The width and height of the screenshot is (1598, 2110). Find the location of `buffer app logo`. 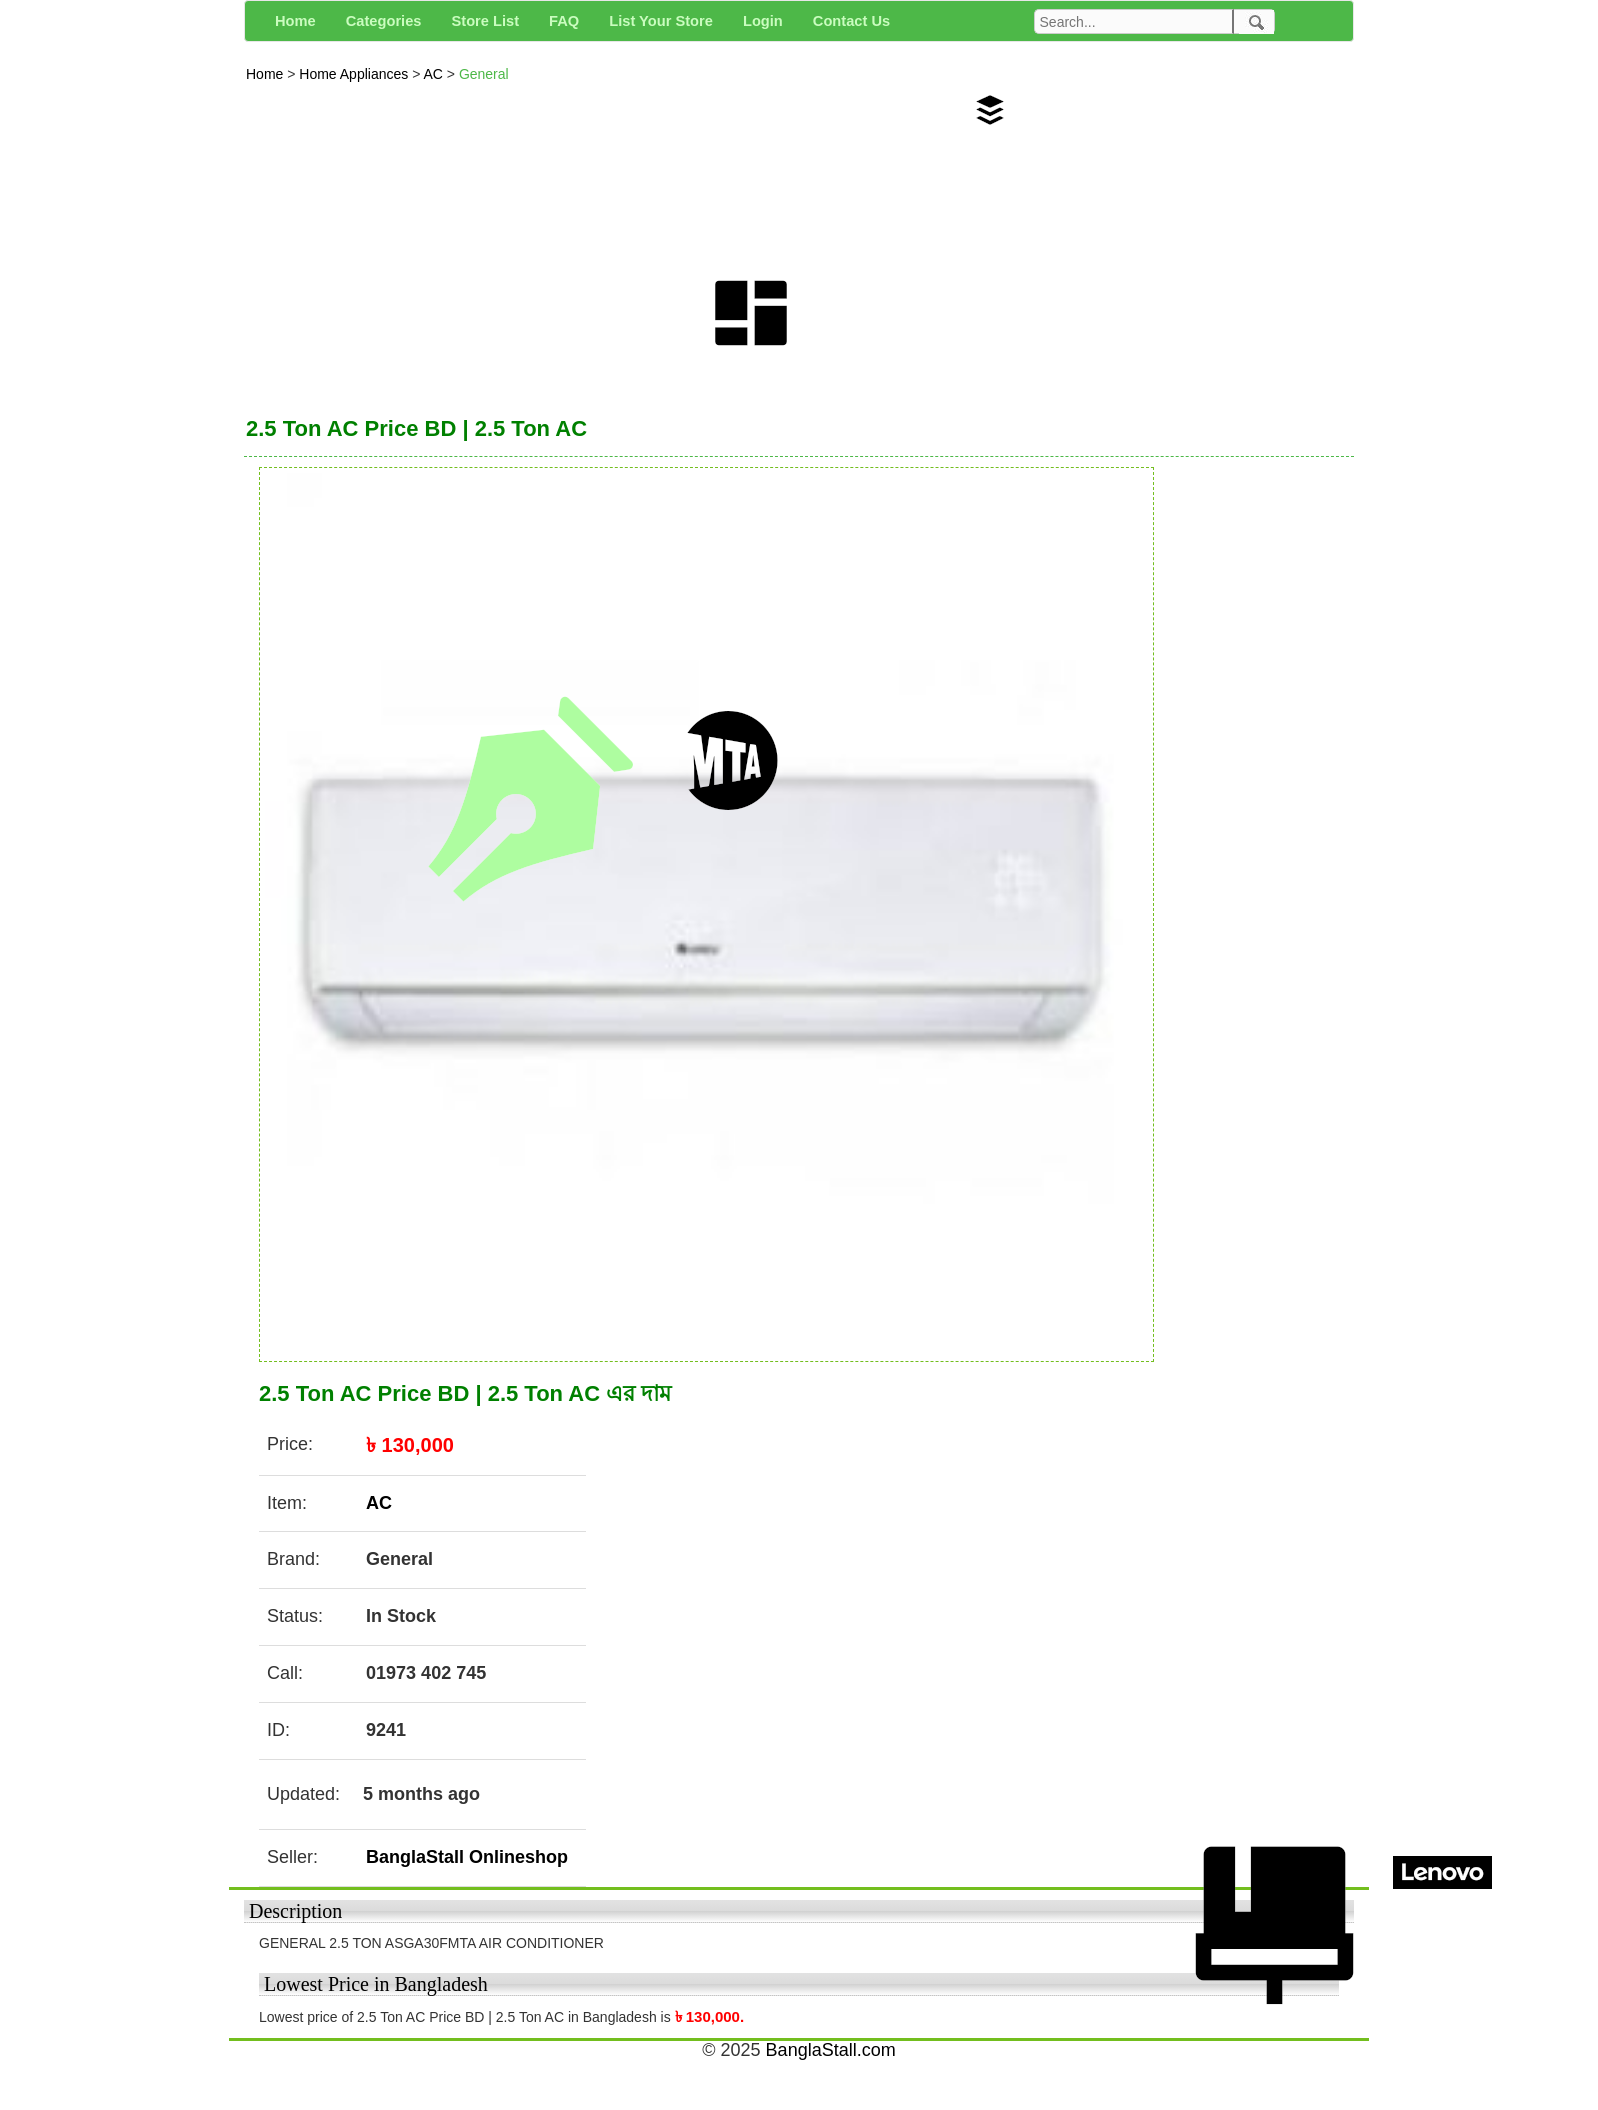

buffer app logo is located at coordinates (990, 110).